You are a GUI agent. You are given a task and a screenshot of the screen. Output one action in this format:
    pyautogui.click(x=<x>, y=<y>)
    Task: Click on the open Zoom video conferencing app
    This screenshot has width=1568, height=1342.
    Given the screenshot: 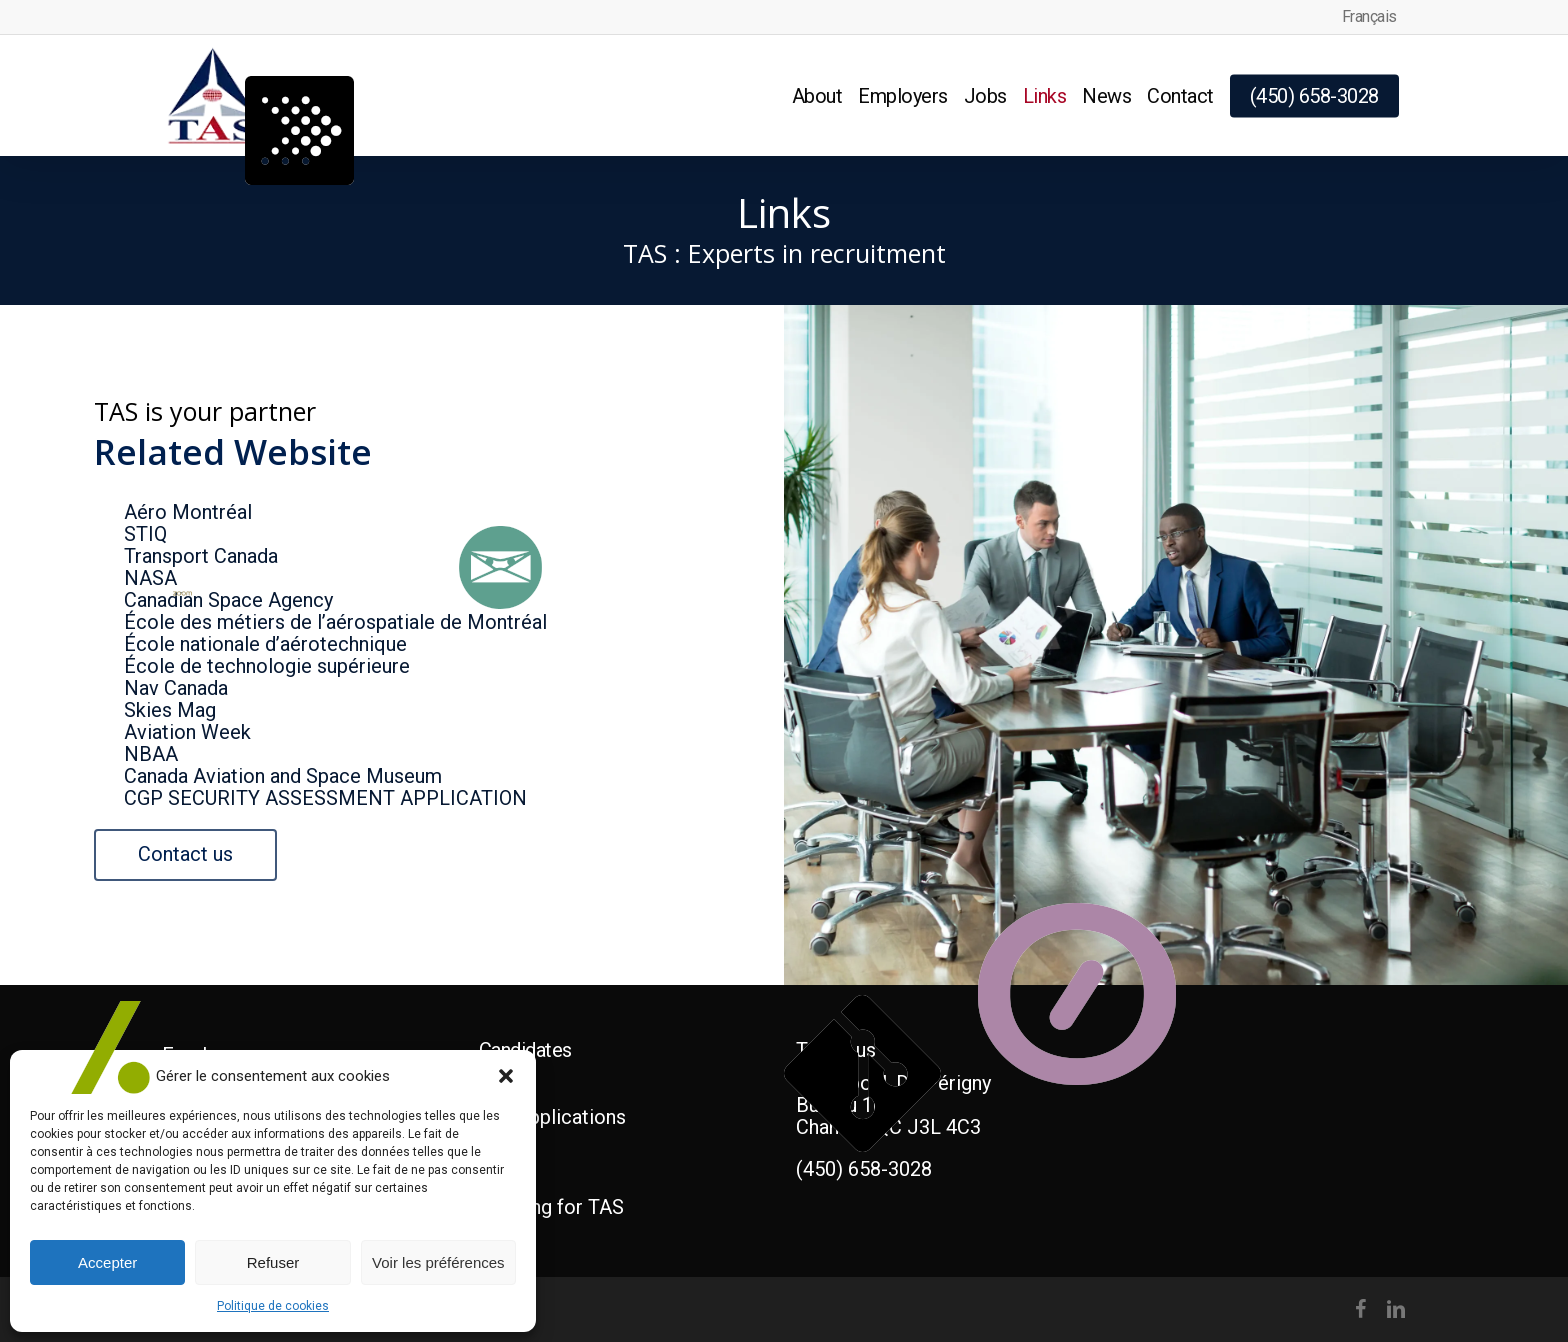 What is the action you would take?
    pyautogui.click(x=182, y=593)
    